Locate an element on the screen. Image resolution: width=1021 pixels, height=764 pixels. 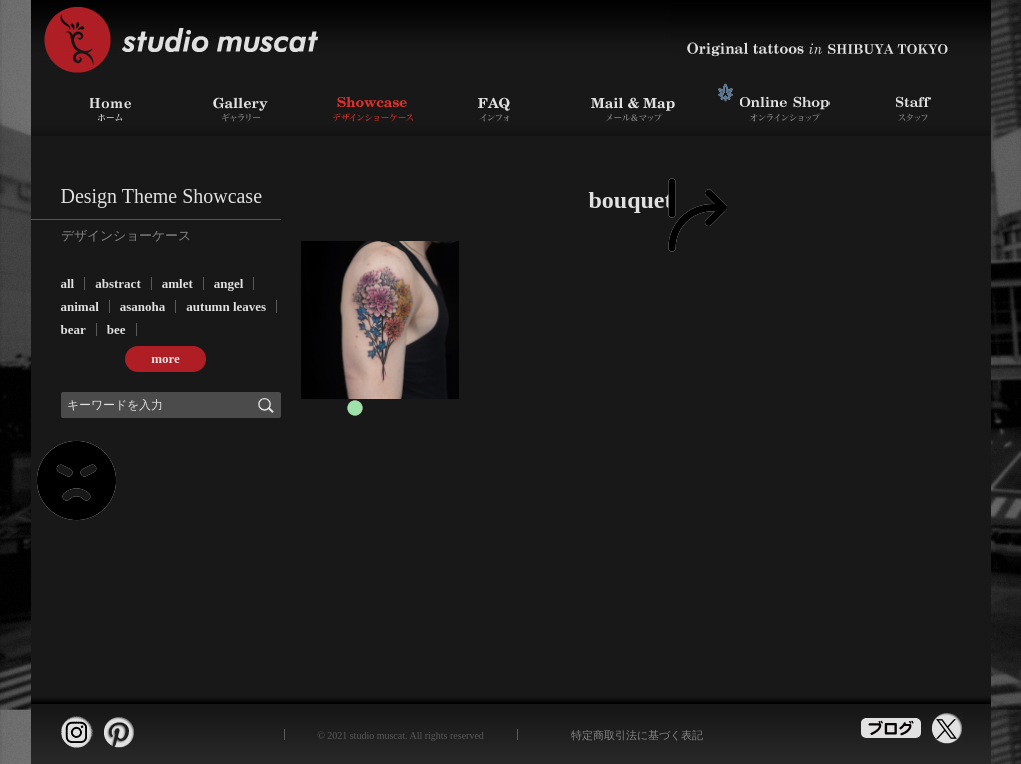
select angry mood or emotion is located at coordinates (76, 480).